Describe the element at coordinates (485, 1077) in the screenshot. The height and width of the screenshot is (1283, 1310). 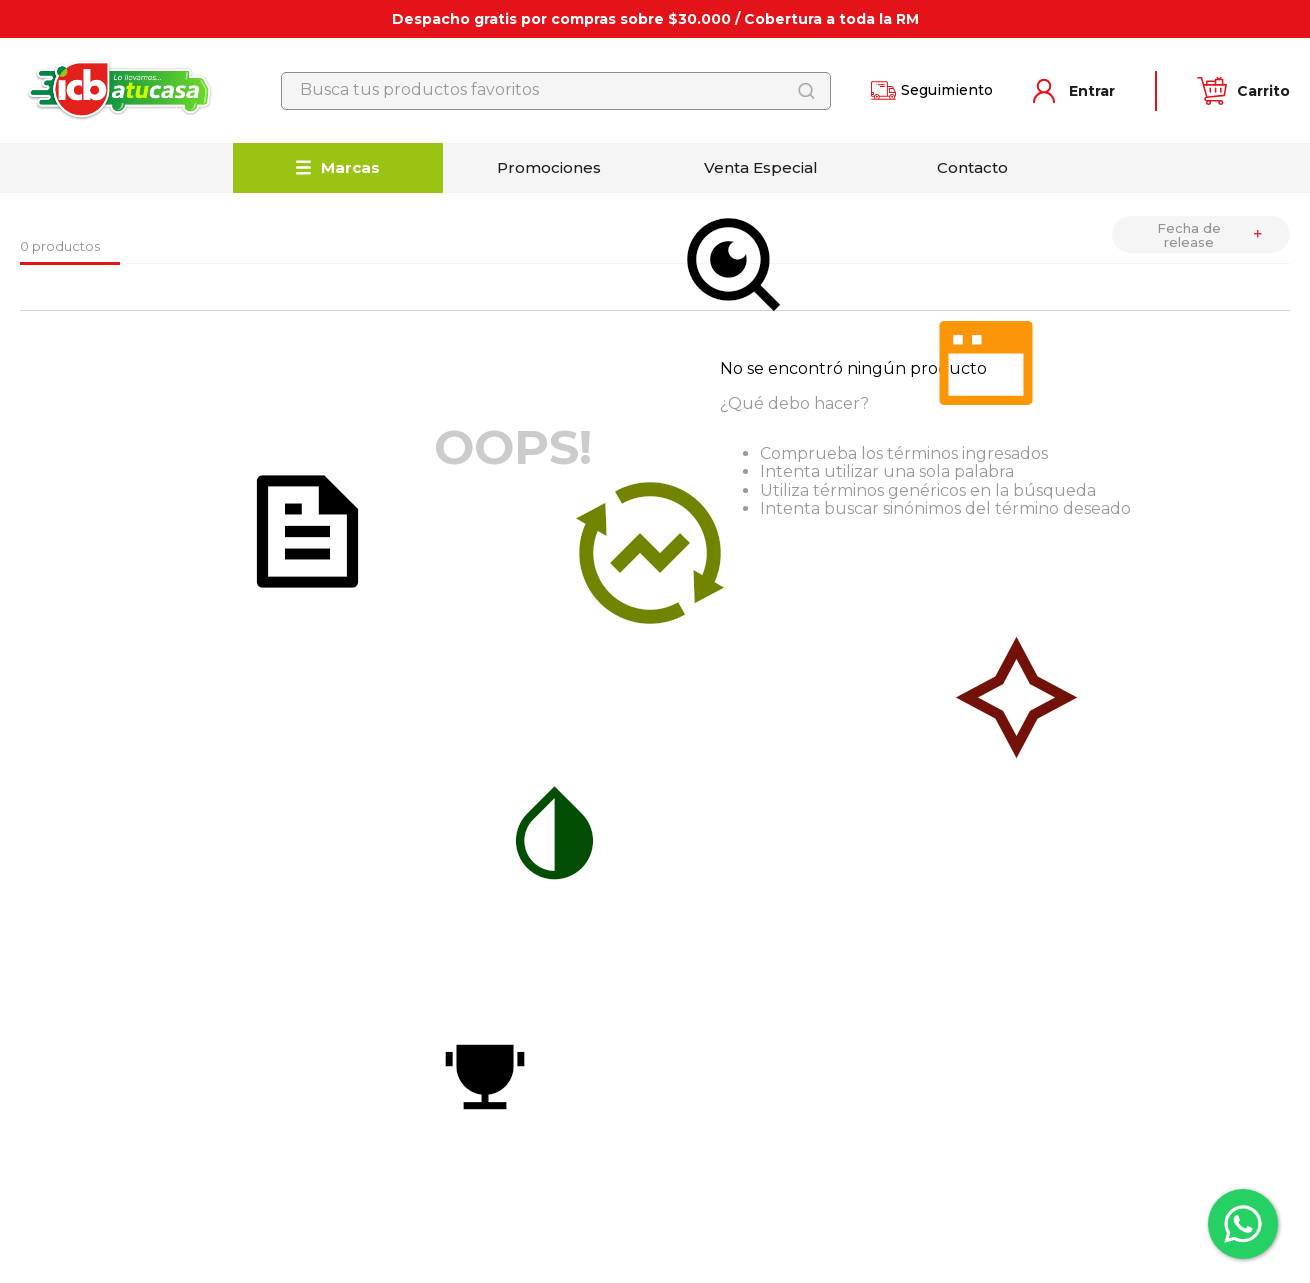
I see `view achievements or awards` at that location.